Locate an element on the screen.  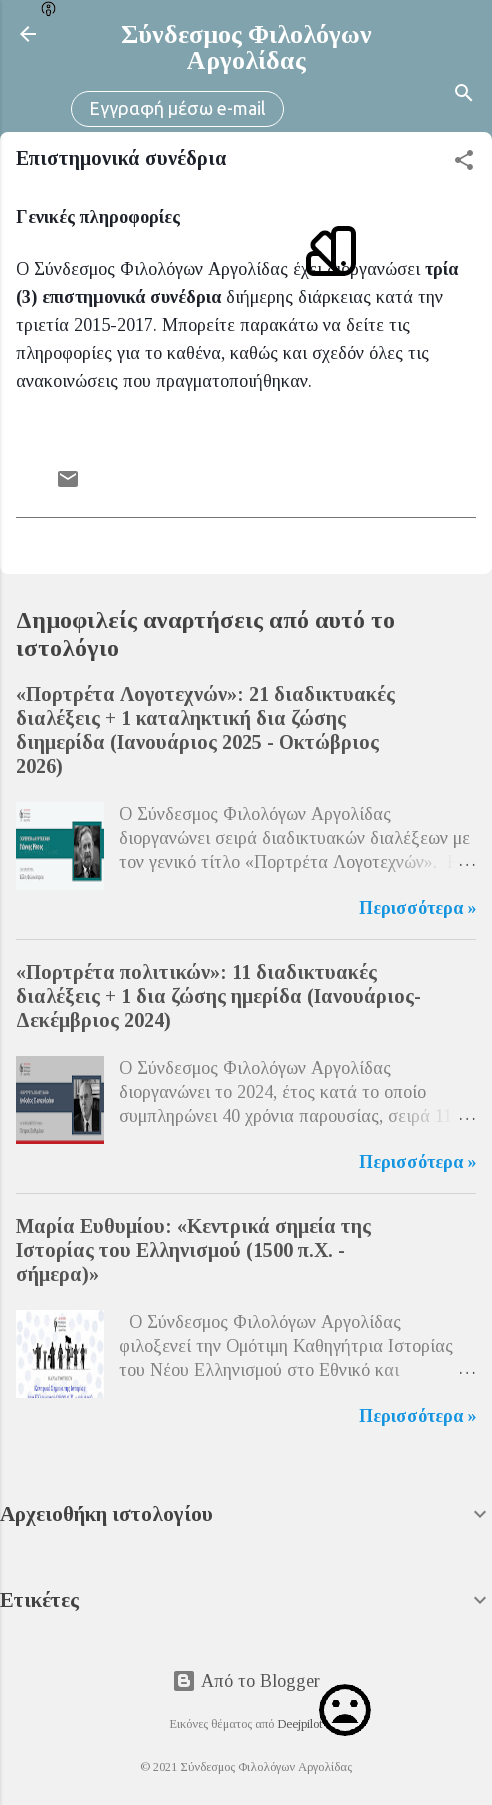
open apple podcasts app is located at coordinates (48, 8).